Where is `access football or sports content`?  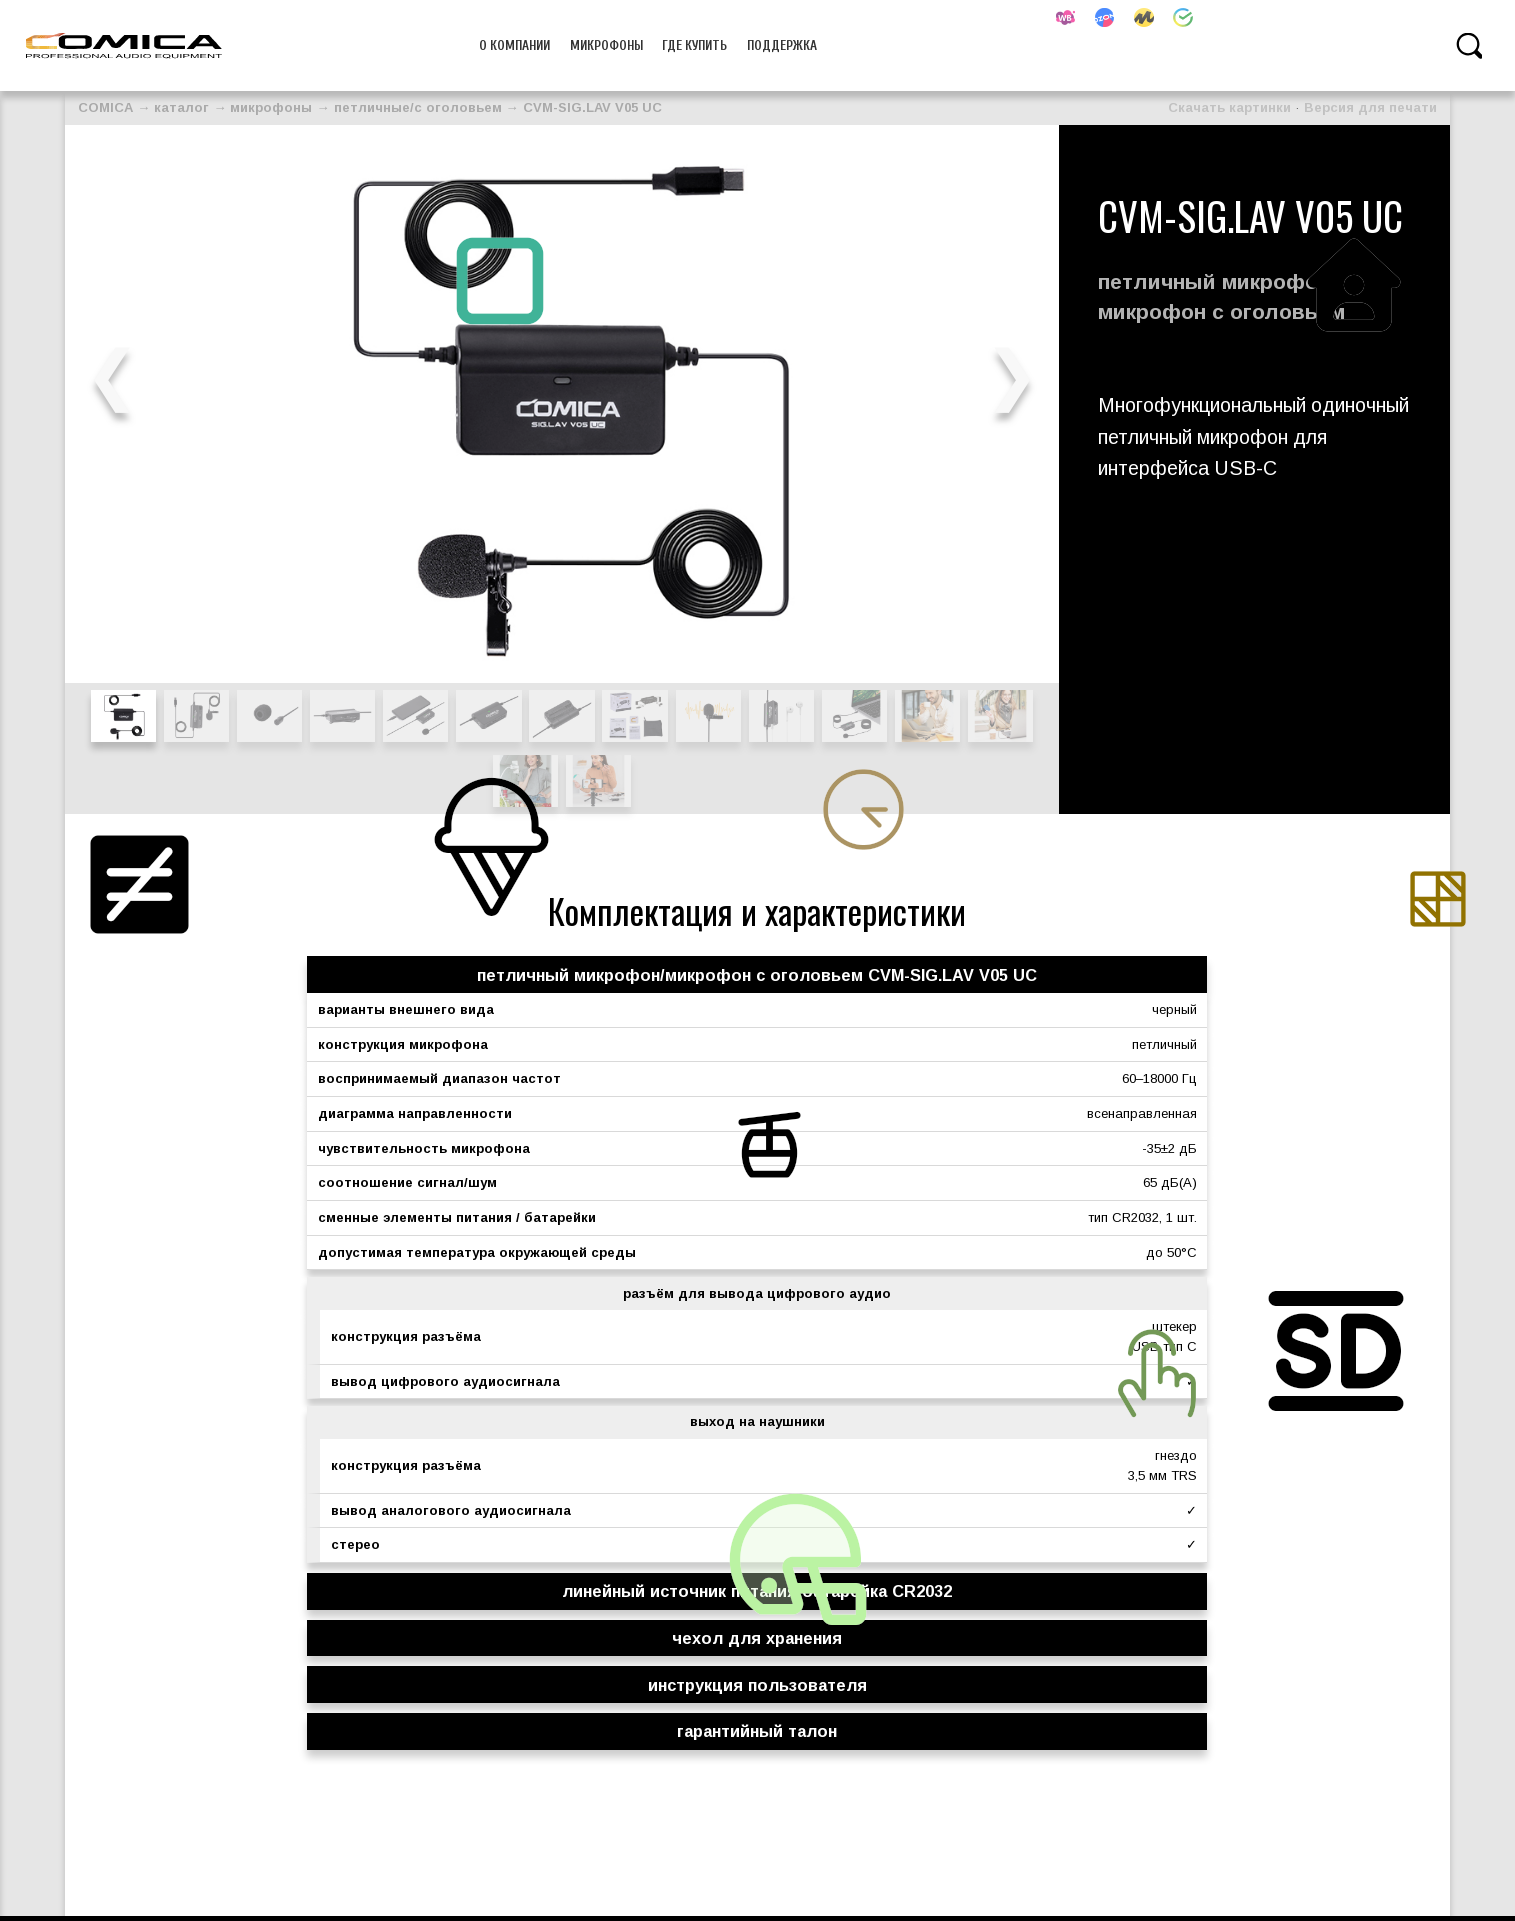 access football or sports content is located at coordinates (798, 1562).